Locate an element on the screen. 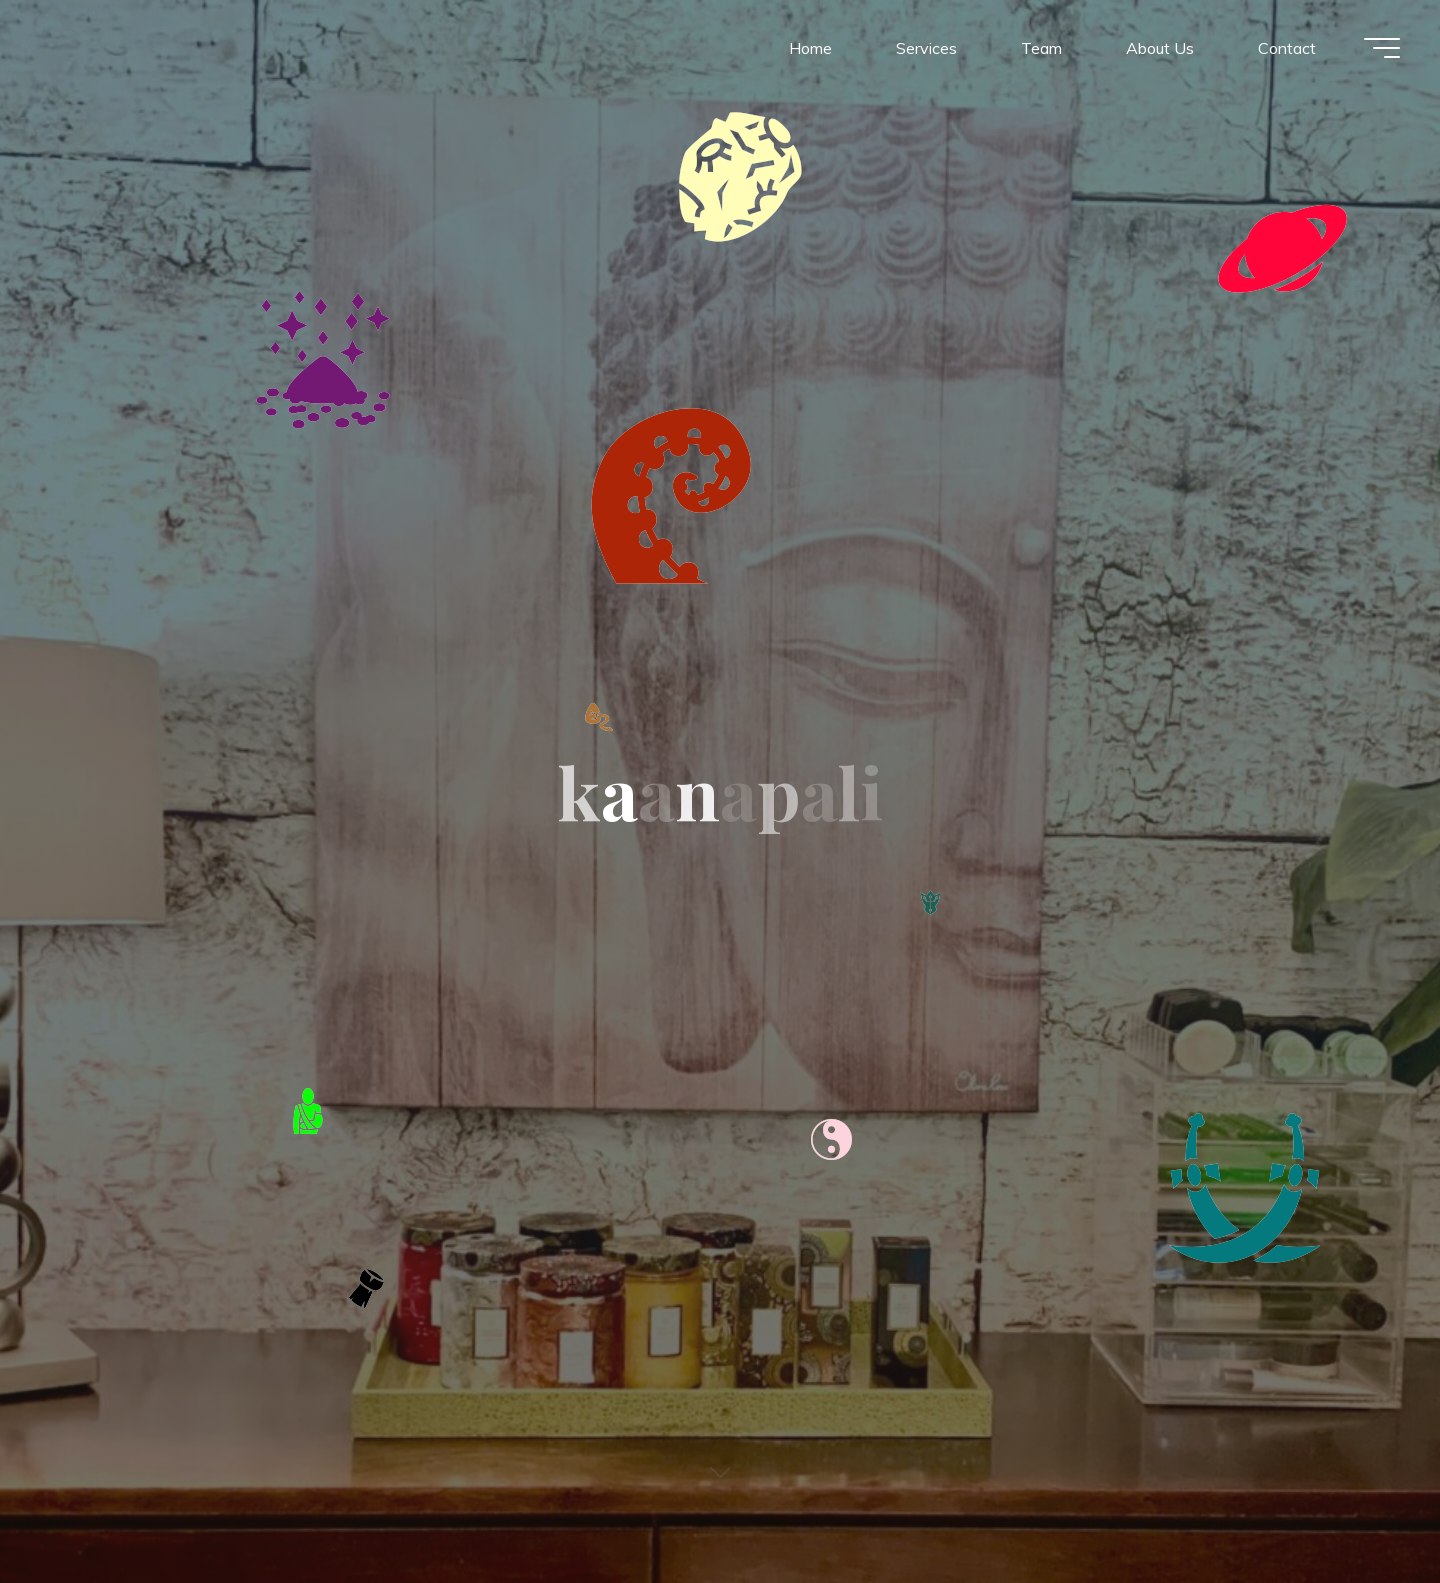  select trident shield weapon or defense item is located at coordinates (930, 902).